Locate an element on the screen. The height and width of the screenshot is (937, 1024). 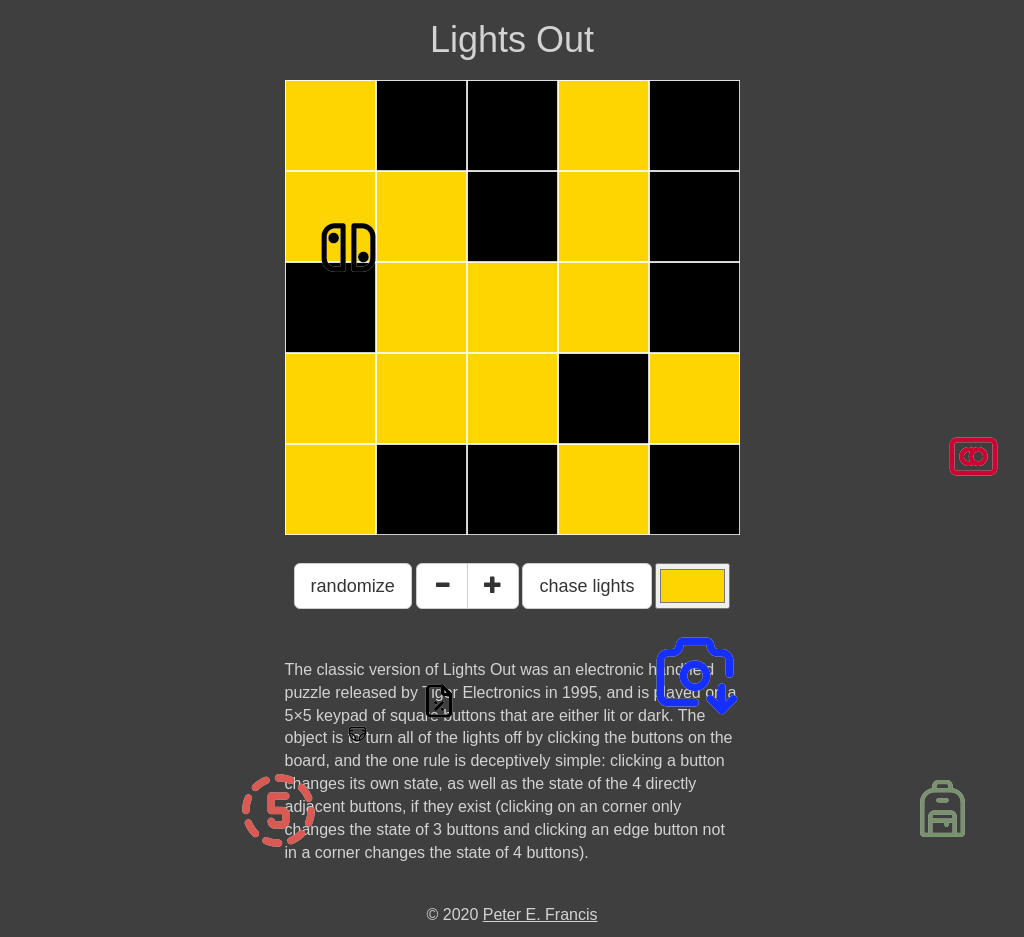
step 5 of a multi-step process is located at coordinates (278, 810).